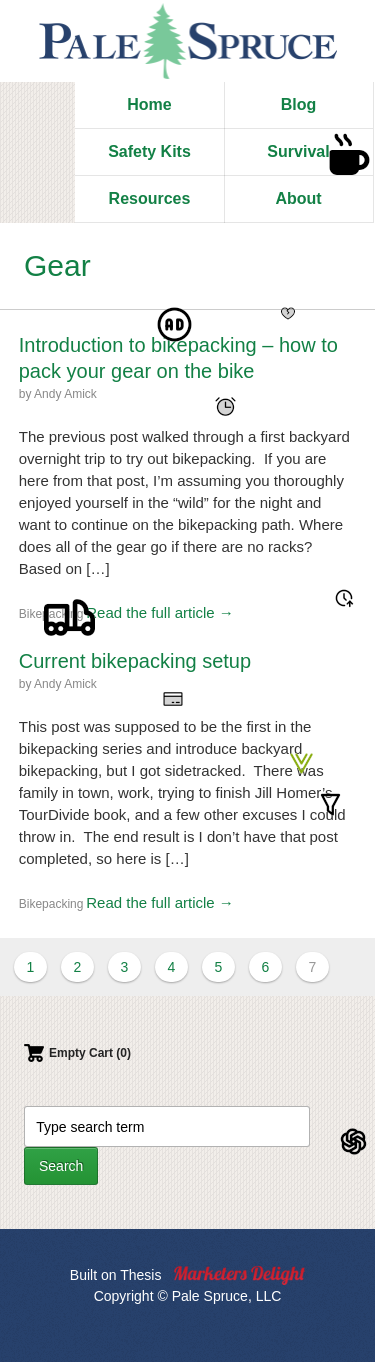 This screenshot has height=1362, width=375. What do you see at coordinates (301, 763) in the screenshot?
I see `Vue.js framework logo` at bounding box center [301, 763].